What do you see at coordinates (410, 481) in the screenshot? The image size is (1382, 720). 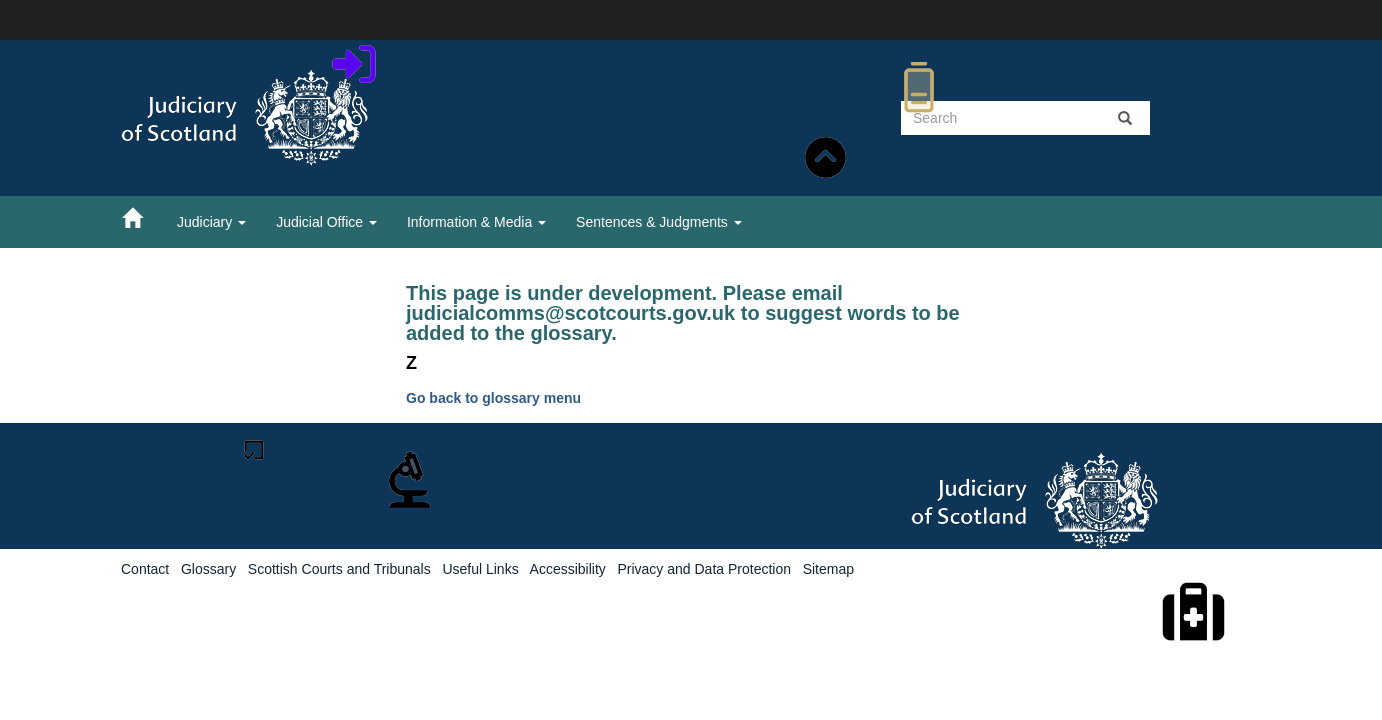 I see `access science or laboratory features` at bounding box center [410, 481].